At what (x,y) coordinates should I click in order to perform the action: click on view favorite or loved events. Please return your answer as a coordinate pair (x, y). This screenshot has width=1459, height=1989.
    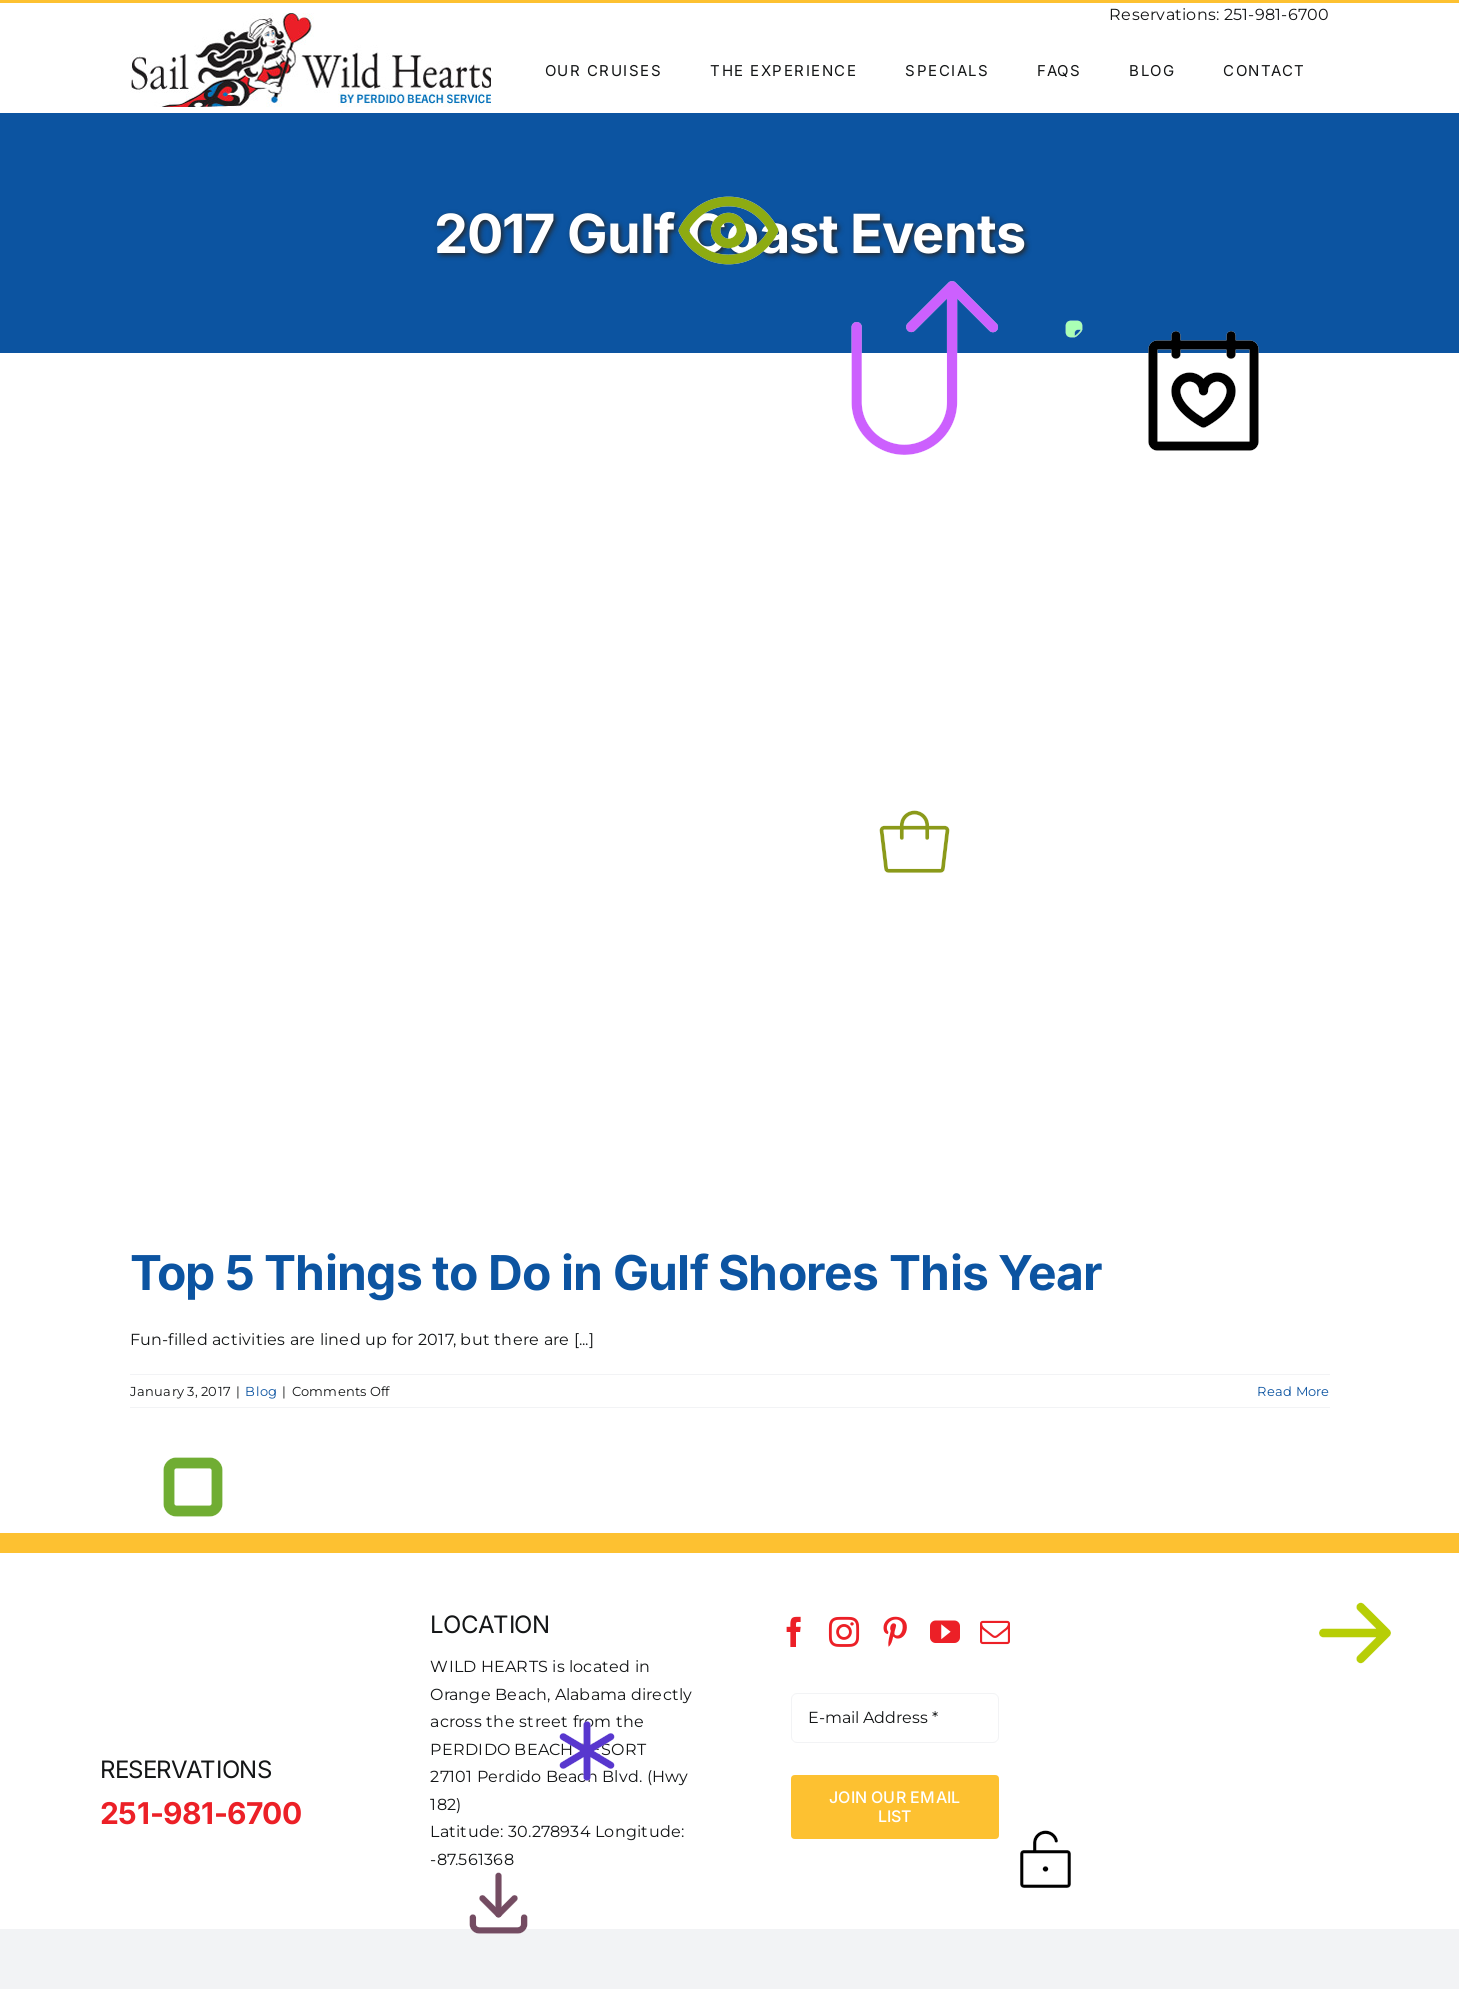
    Looking at the image, I should click on (1203, 395).